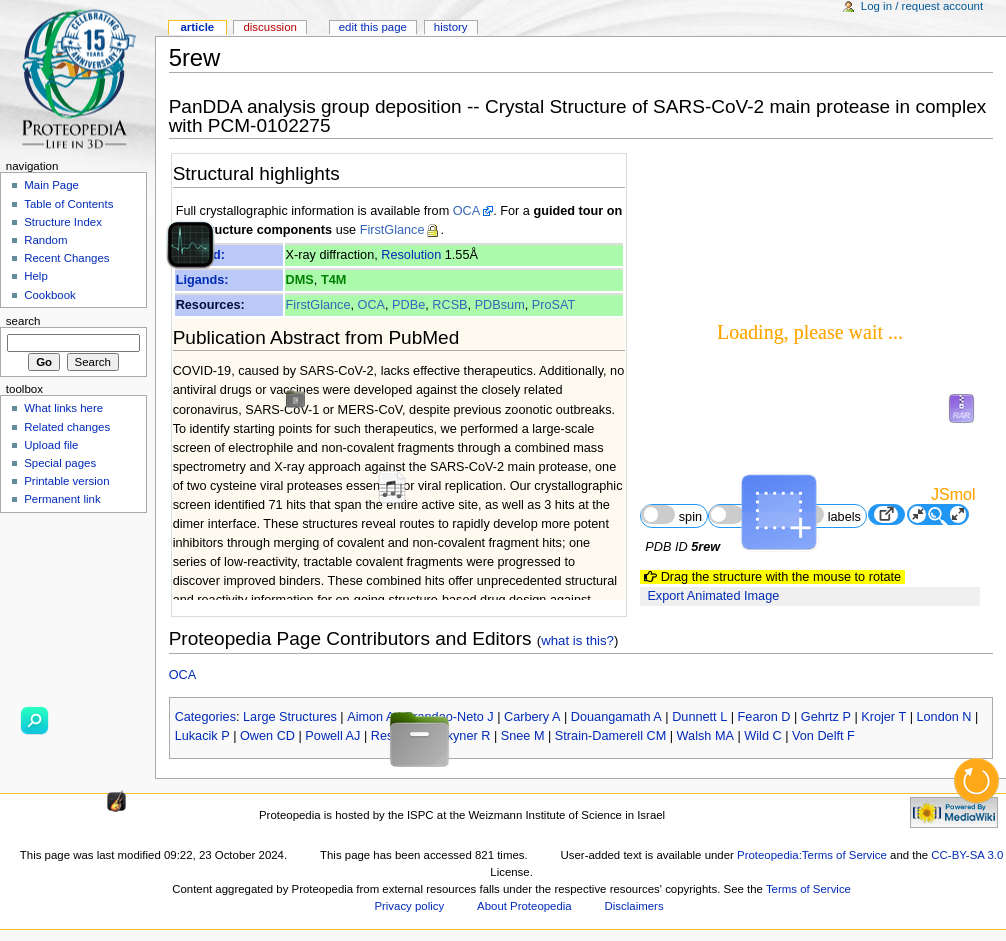 This screenshot has width=1006, height=941. I want to click on open activity monitor to view system performance, so click(190, 244).